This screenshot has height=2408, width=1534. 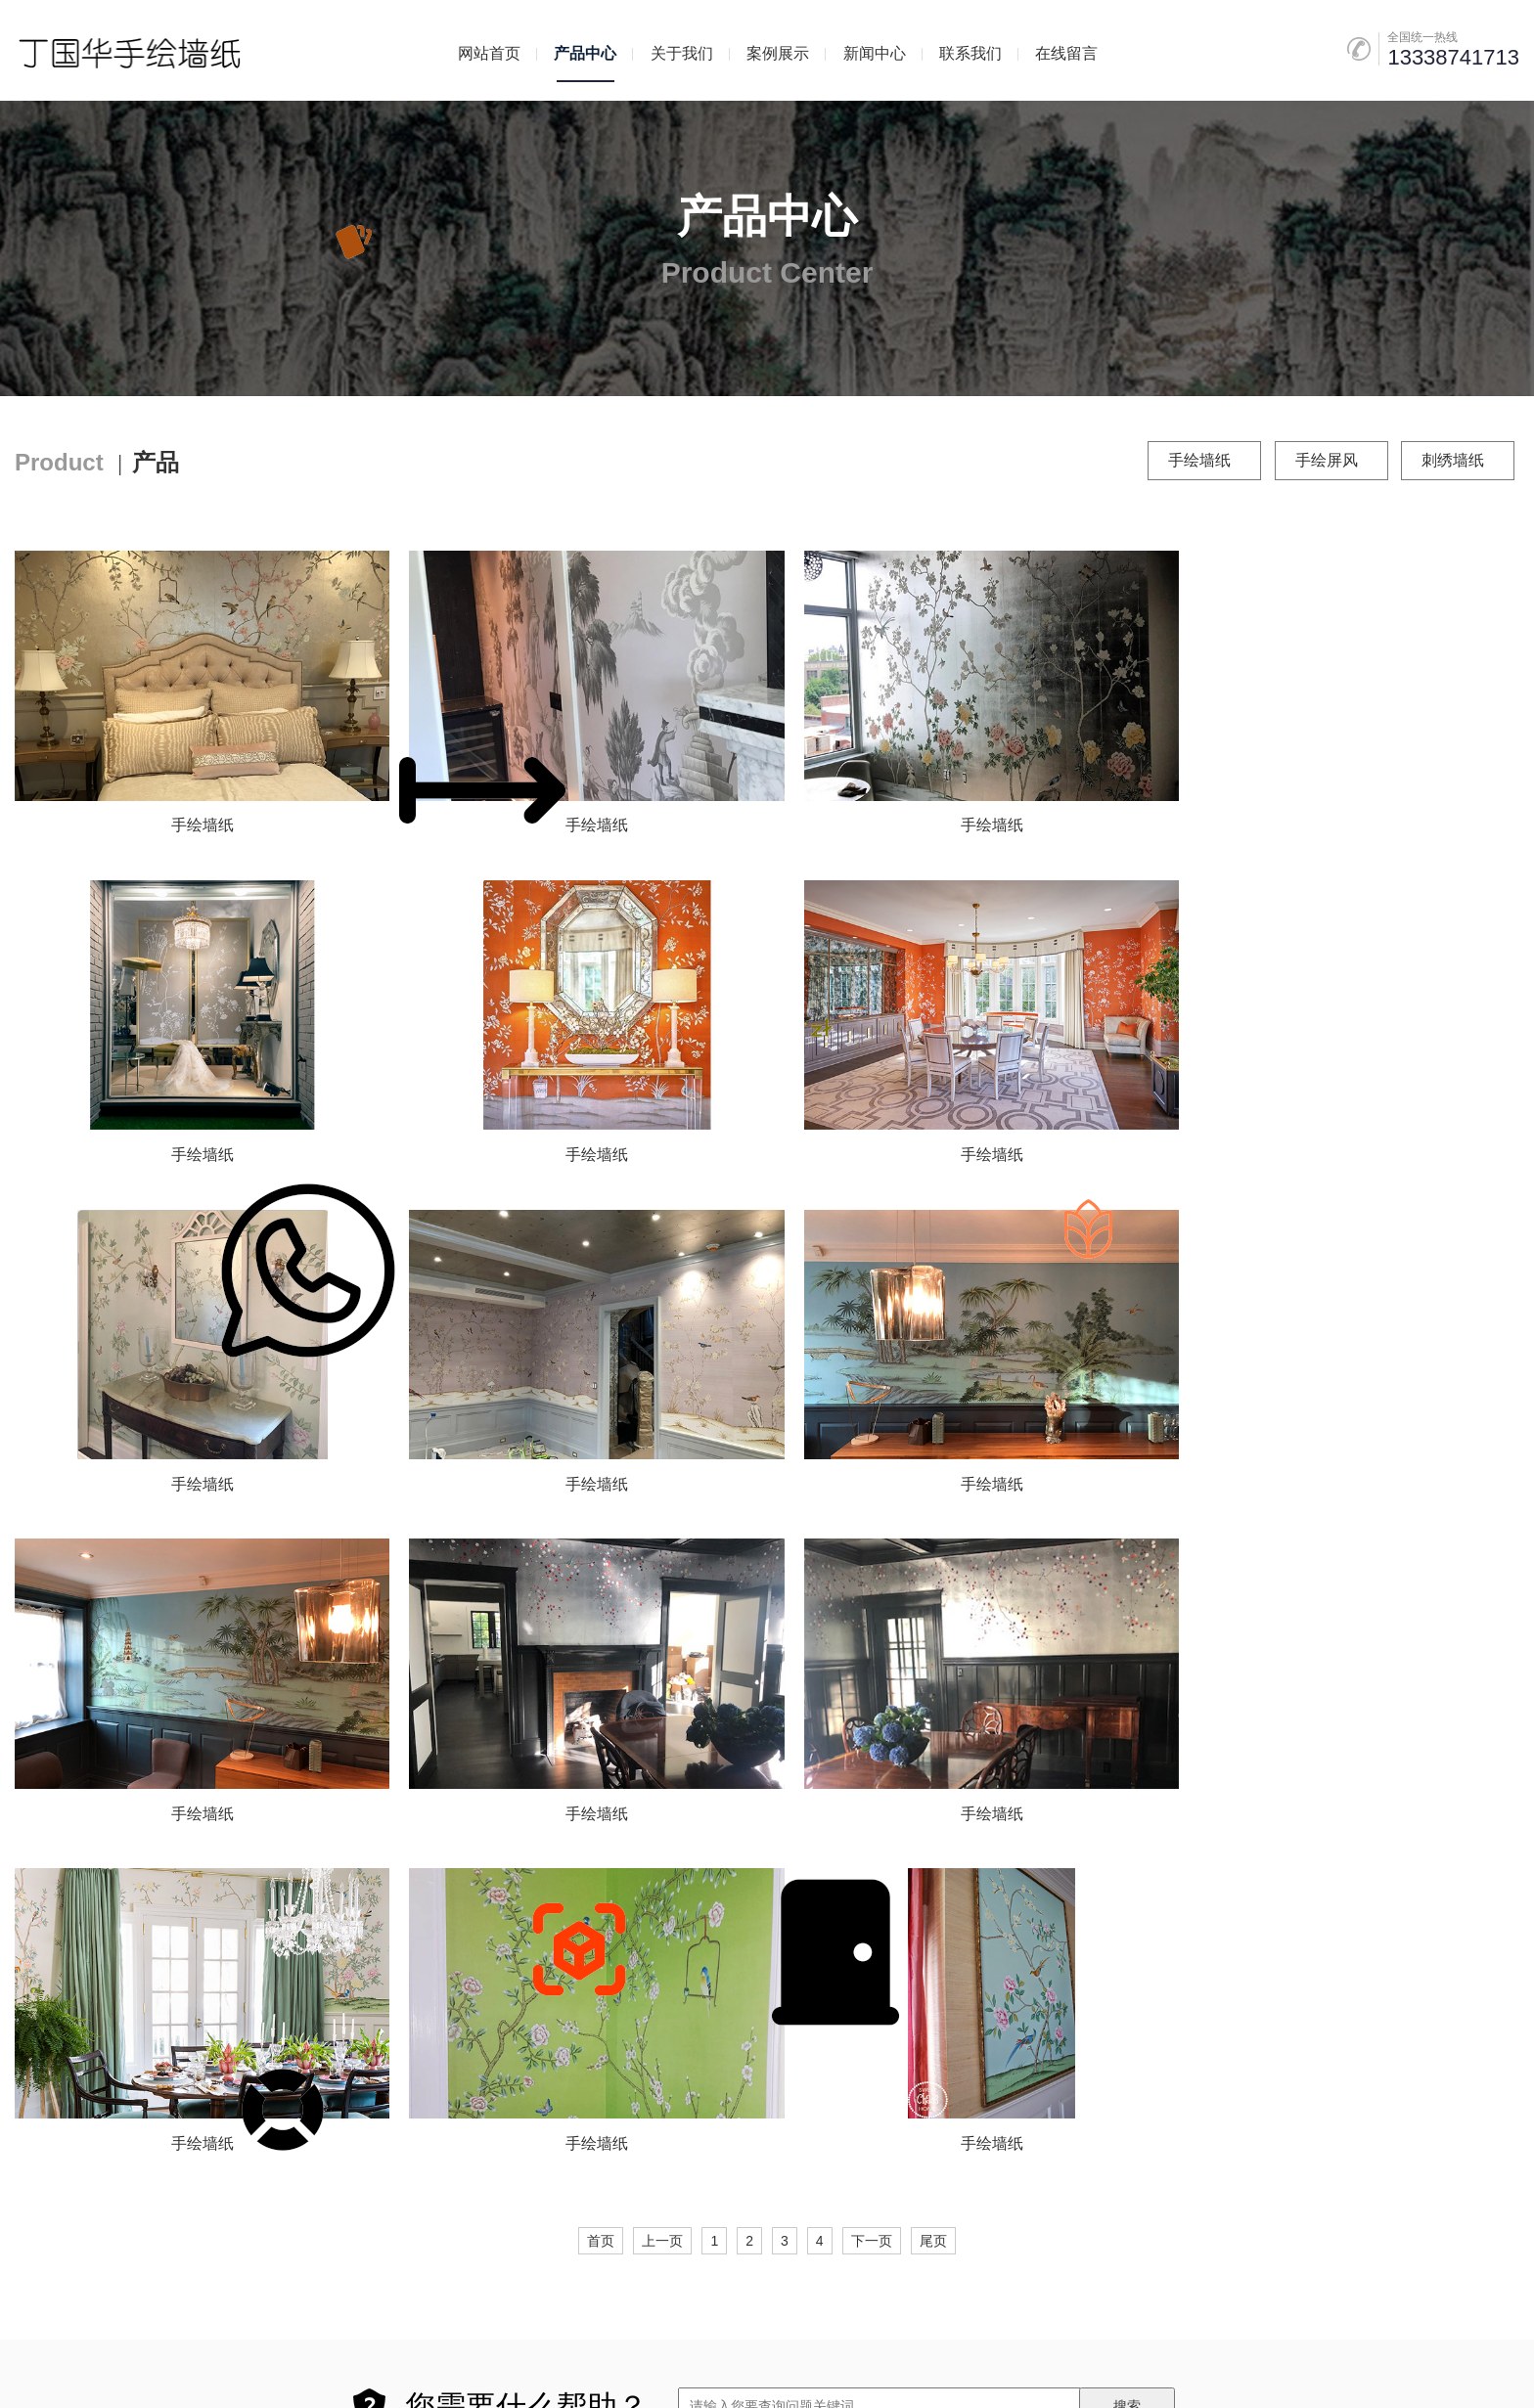 What do you see at coordinates (283, 2110) in the screenshot?
I see `access help or support center` at bounding box center [283, 2110].